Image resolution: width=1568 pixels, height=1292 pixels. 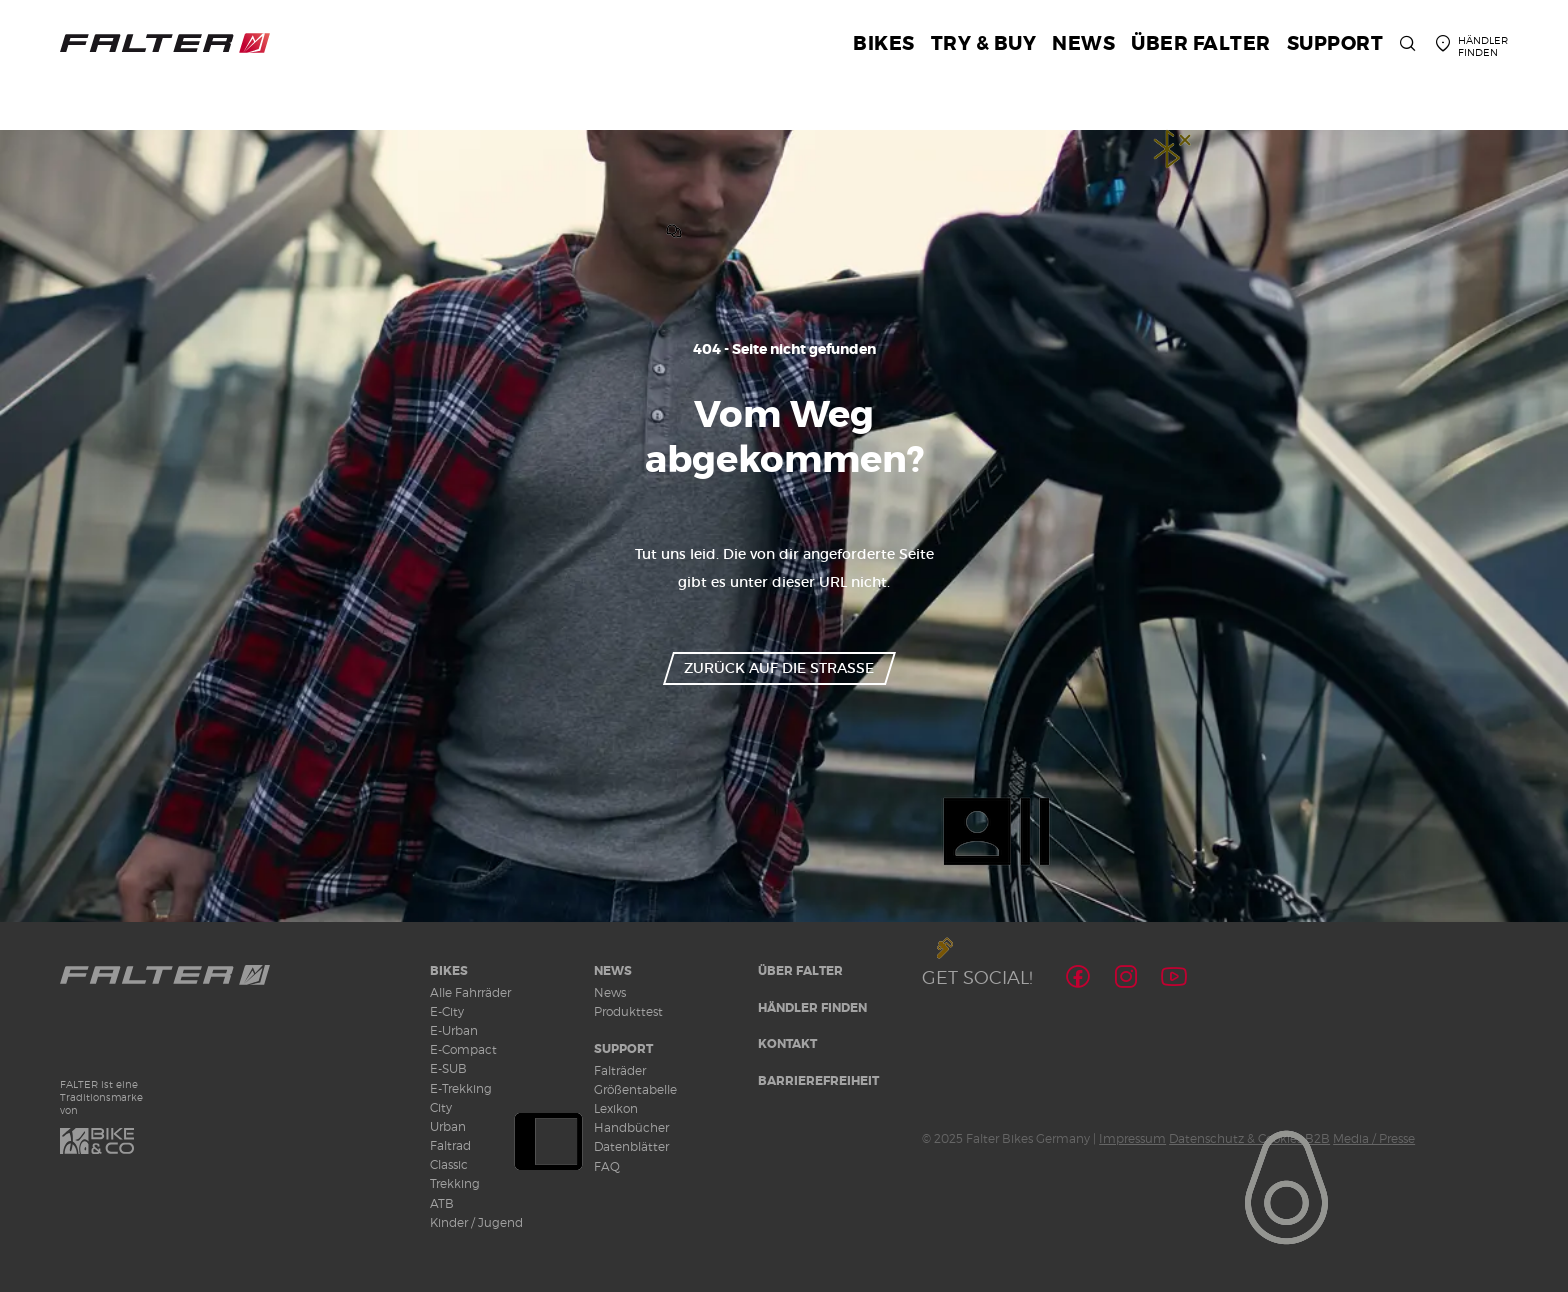 What do you see at coordinates (548, 1141) in the screenshot?
I see `toggle sidebar panel visibility` at bounding box center [548, 1141].